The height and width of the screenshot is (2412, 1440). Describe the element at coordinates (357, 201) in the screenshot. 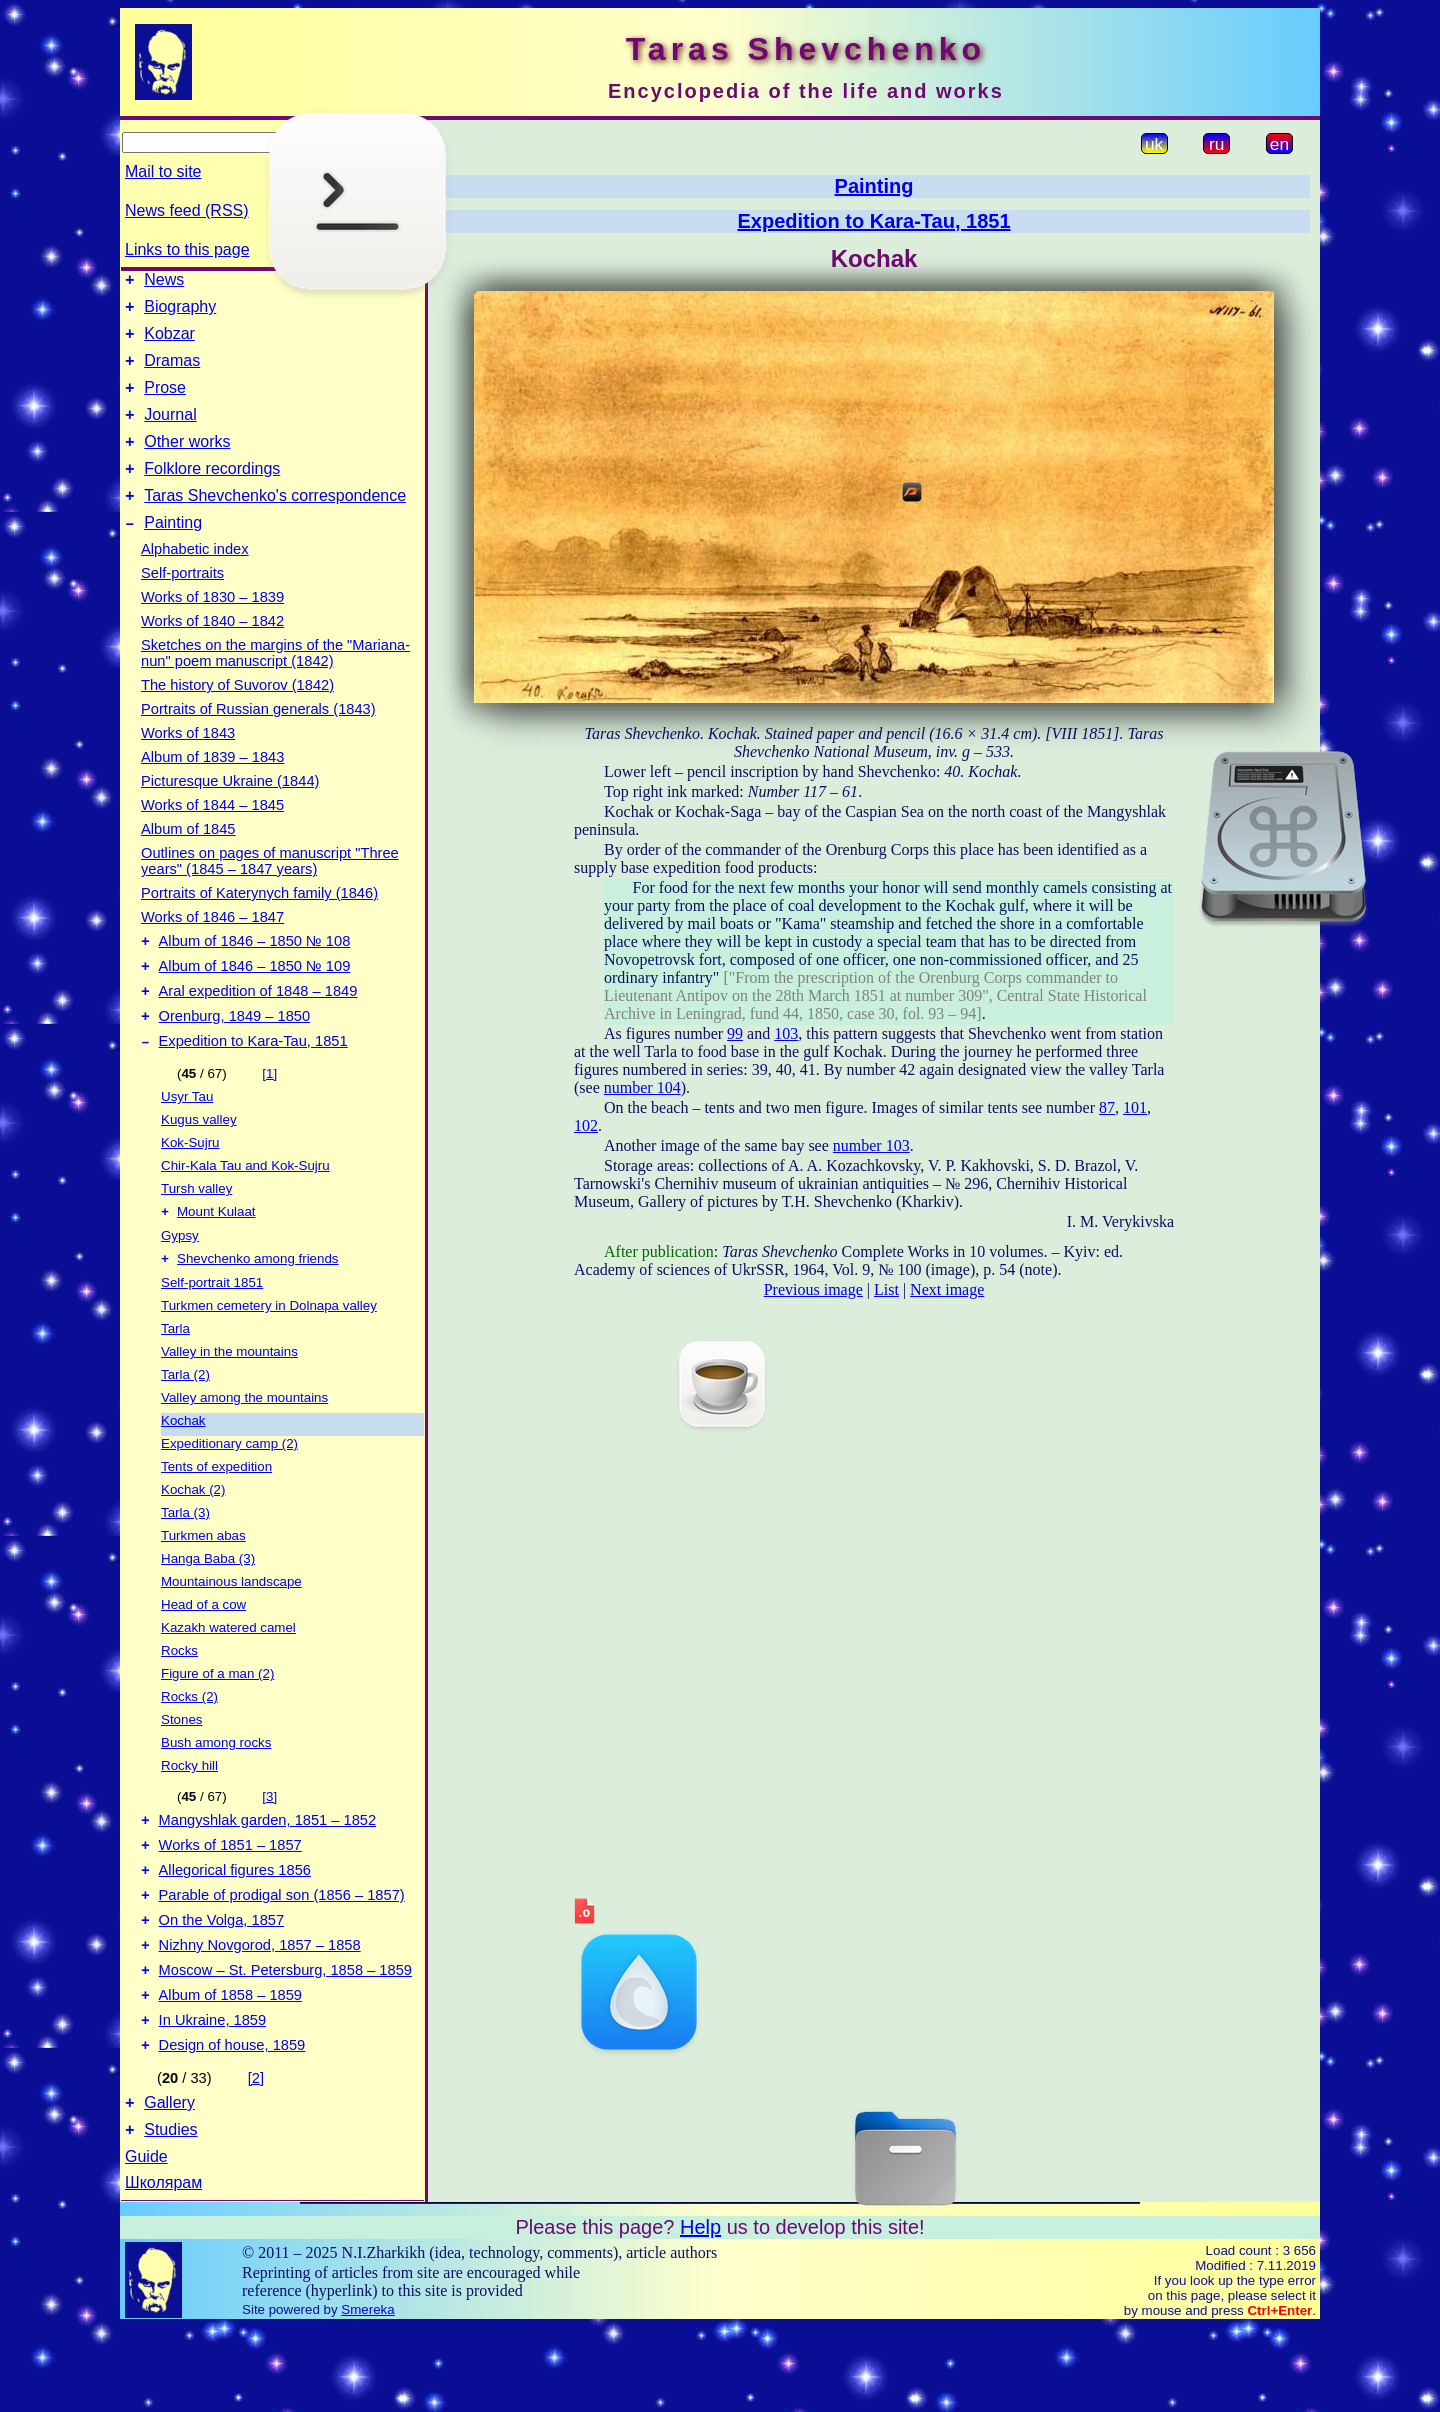

I see `open terminal or command line interface` at that location.